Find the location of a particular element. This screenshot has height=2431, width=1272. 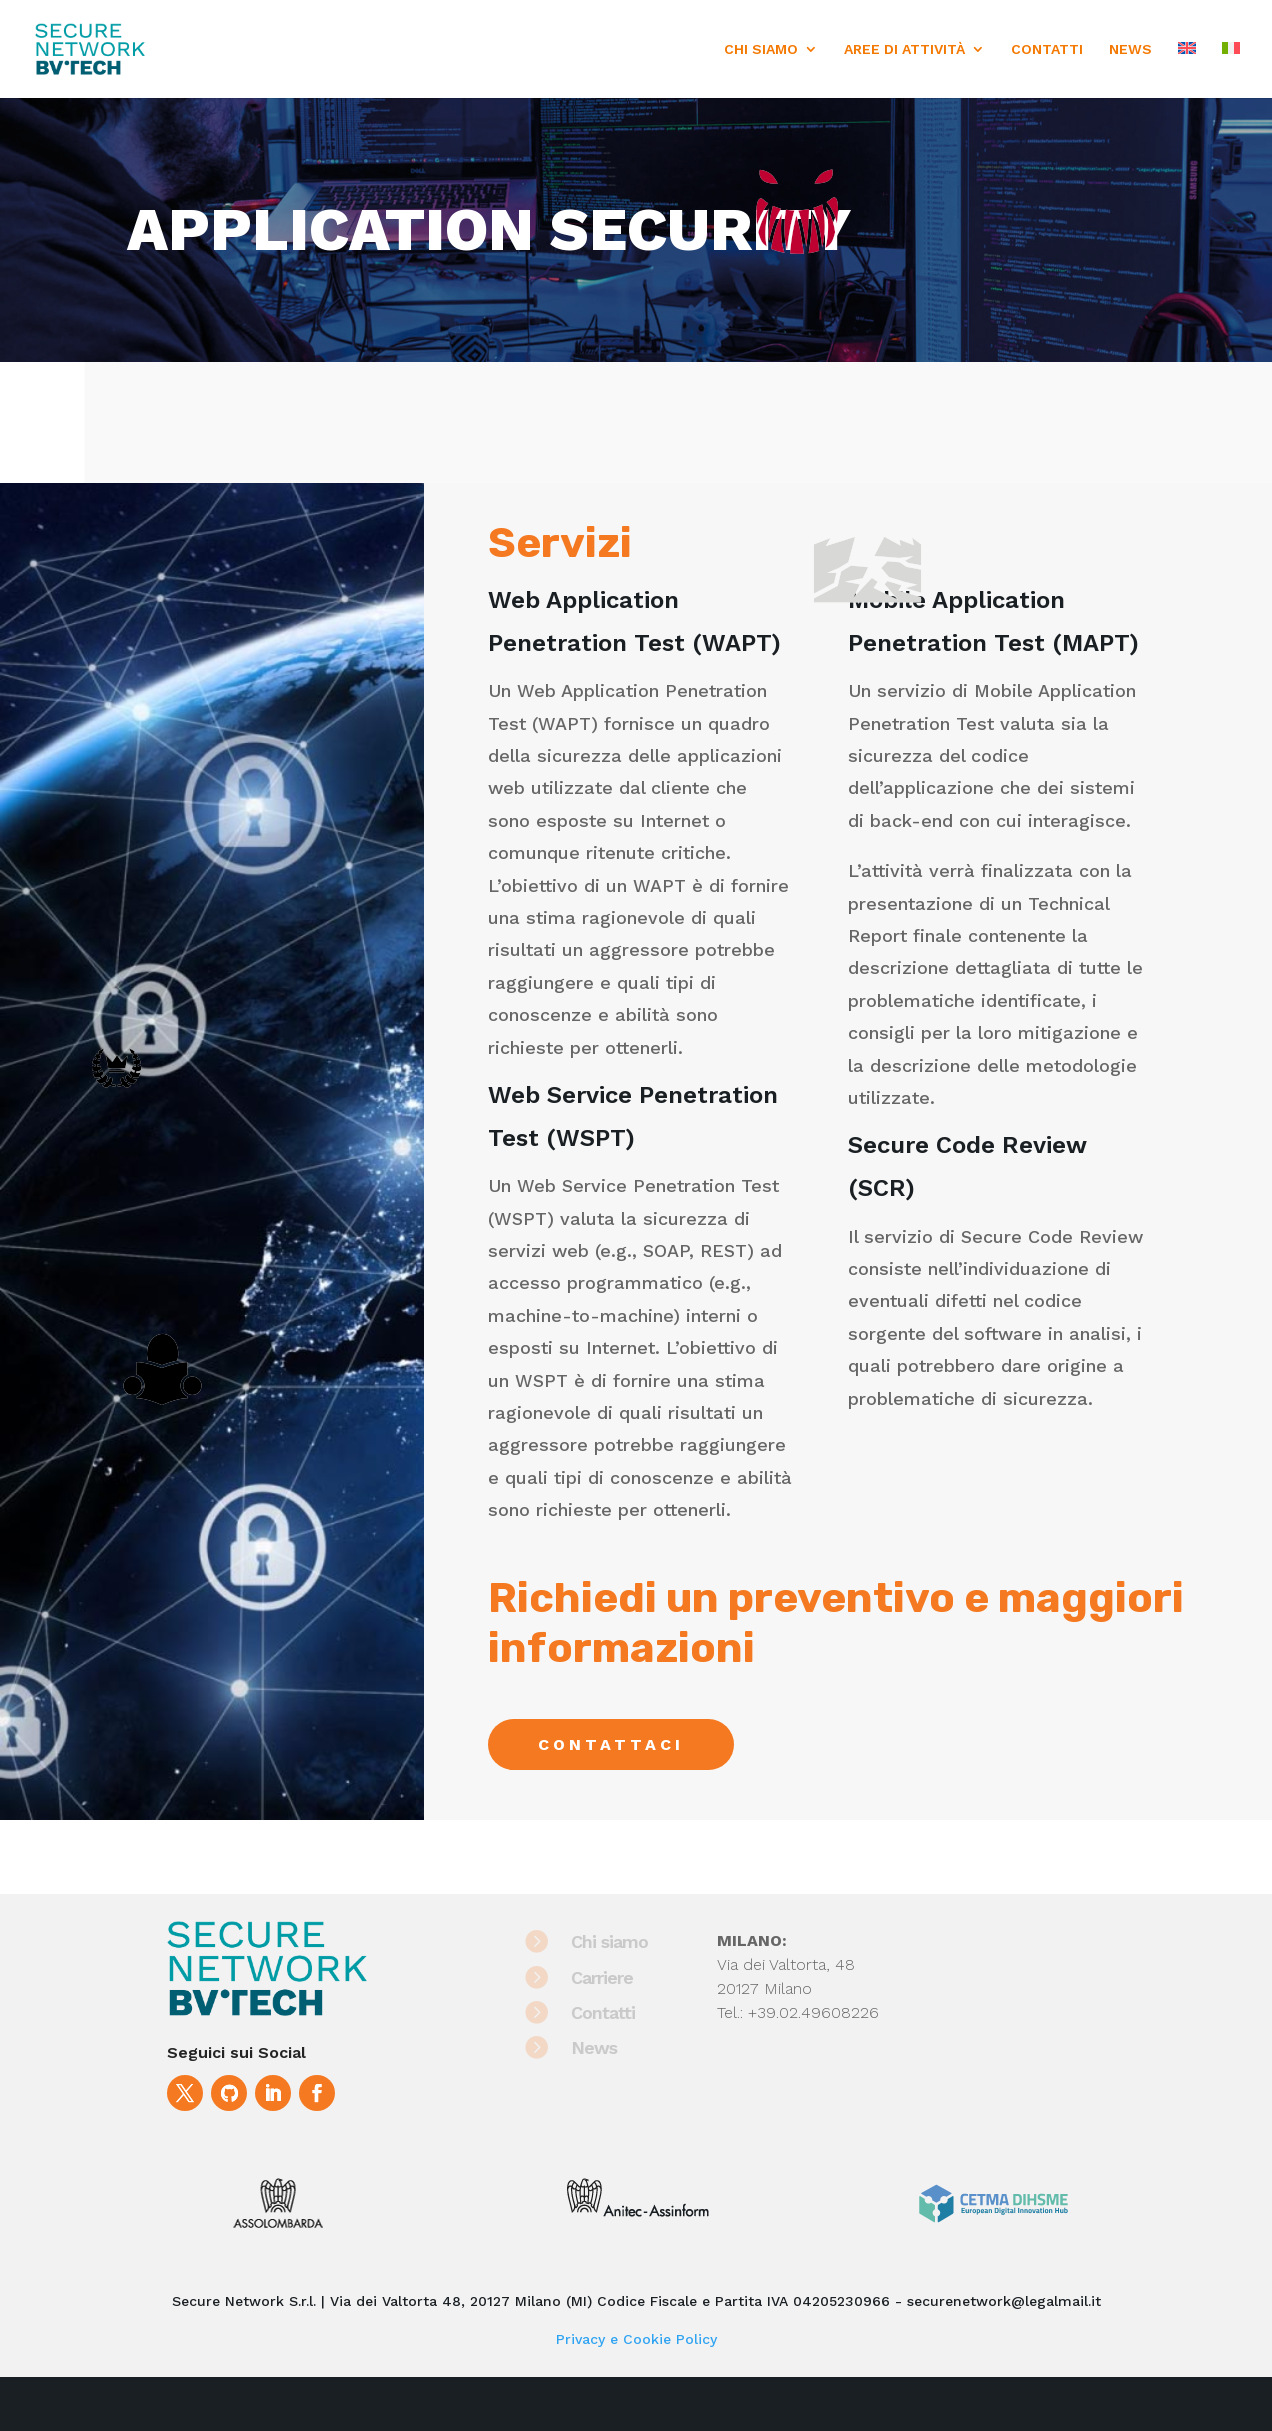

open reading mode or e-reader is located at coordinates (162, 1369).